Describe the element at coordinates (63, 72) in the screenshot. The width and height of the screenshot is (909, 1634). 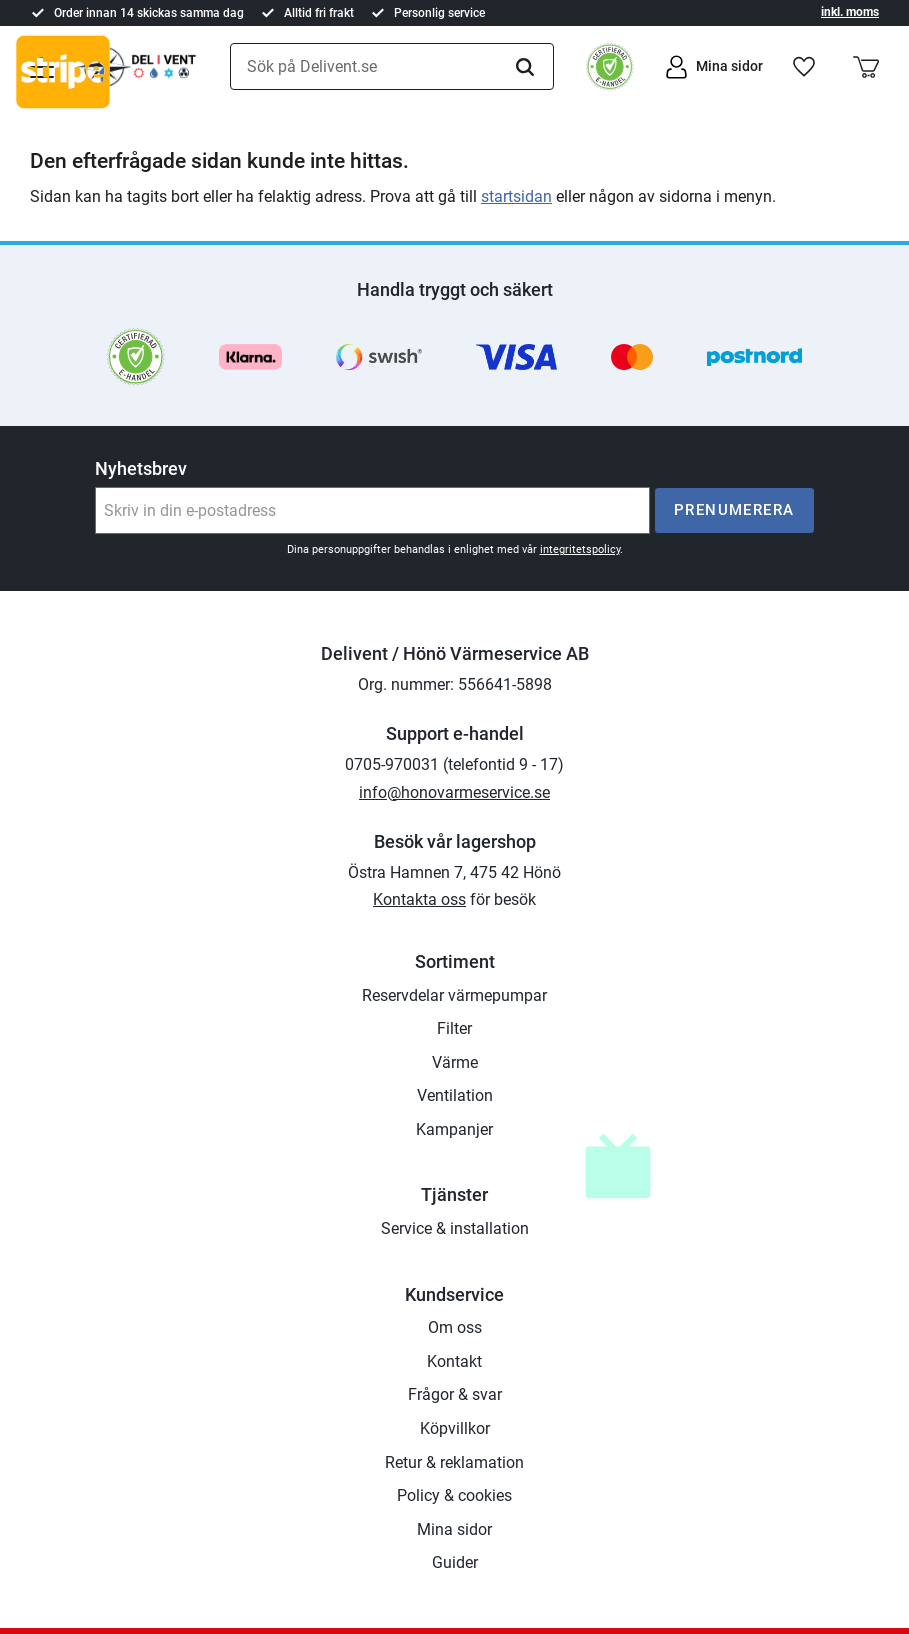
I see `pay with Stripe` at that location.